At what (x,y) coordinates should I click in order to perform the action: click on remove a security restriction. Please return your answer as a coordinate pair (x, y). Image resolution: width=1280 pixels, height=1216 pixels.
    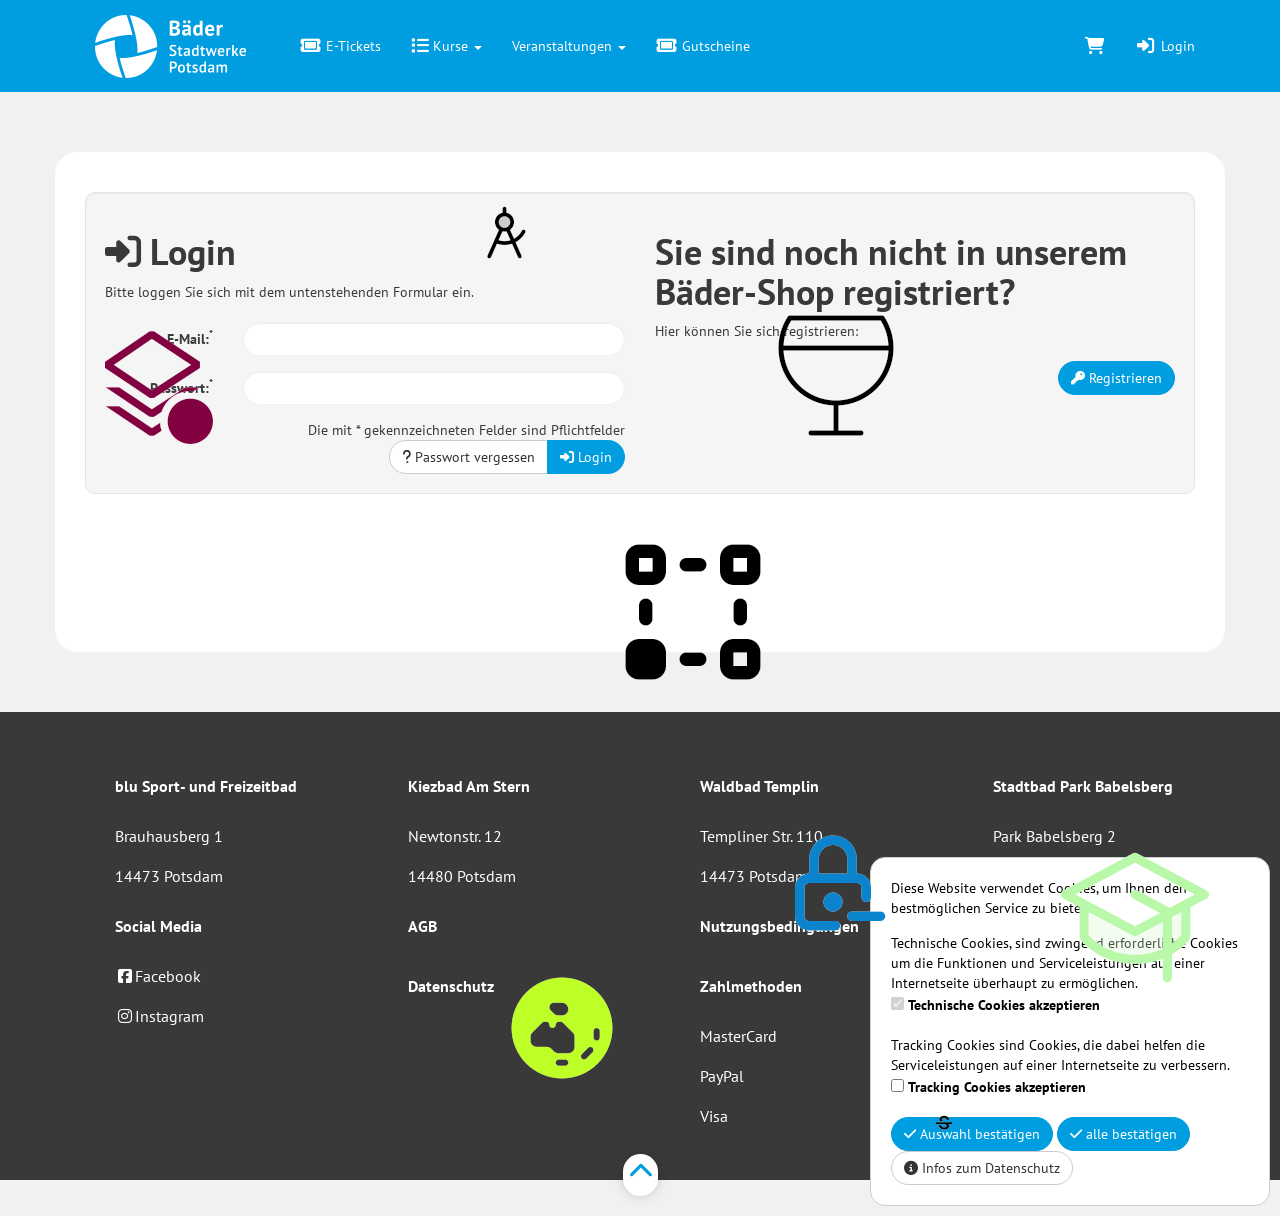
    Looking at the image, I should click on (833, 883).